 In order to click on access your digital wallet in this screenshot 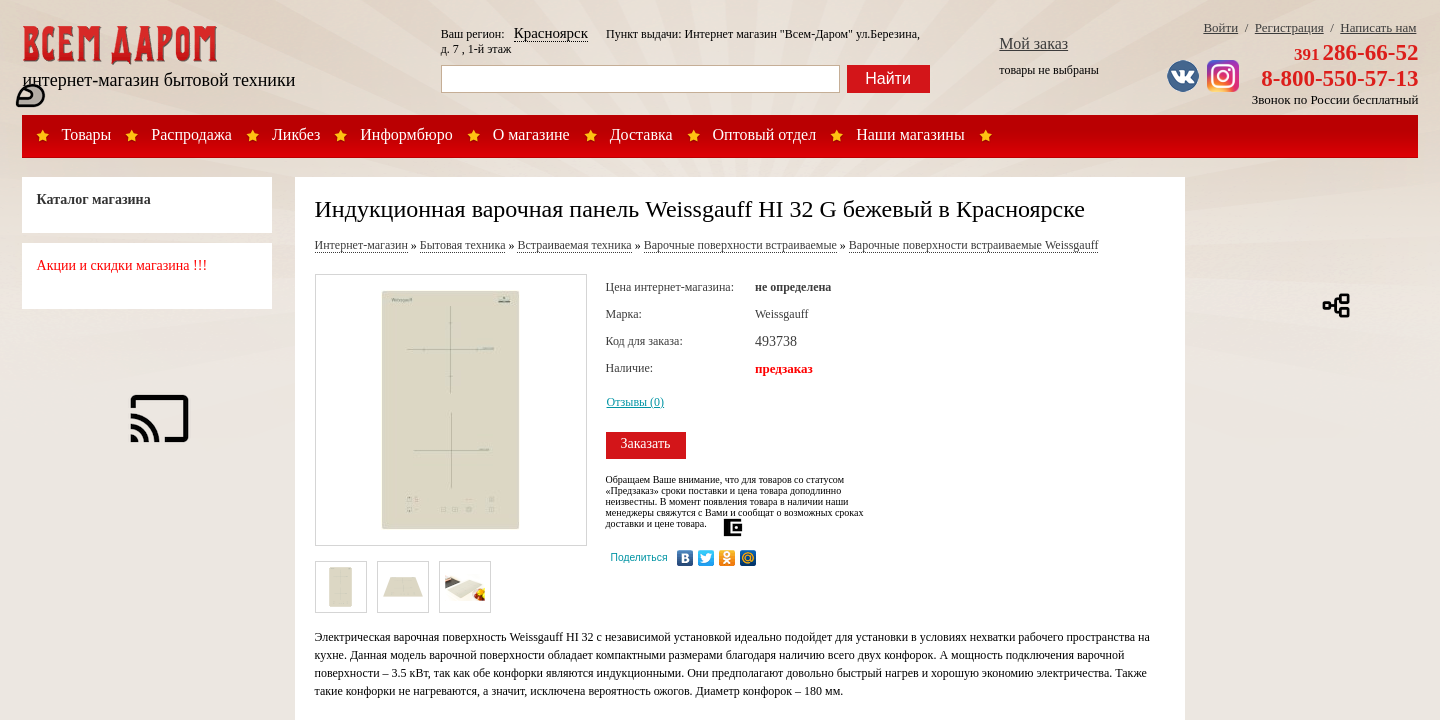, I will do `click(732, 527)`.